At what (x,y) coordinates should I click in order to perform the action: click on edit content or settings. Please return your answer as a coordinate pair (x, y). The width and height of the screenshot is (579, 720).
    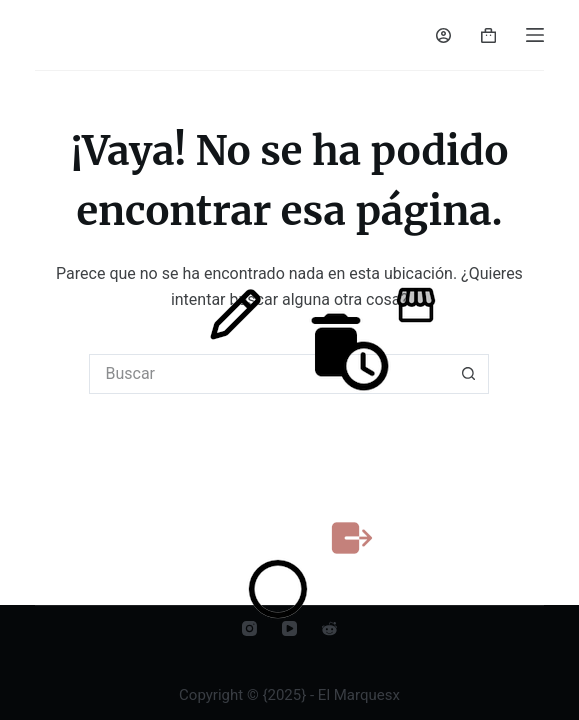
    Looking at the image, I should click on (235, 314).